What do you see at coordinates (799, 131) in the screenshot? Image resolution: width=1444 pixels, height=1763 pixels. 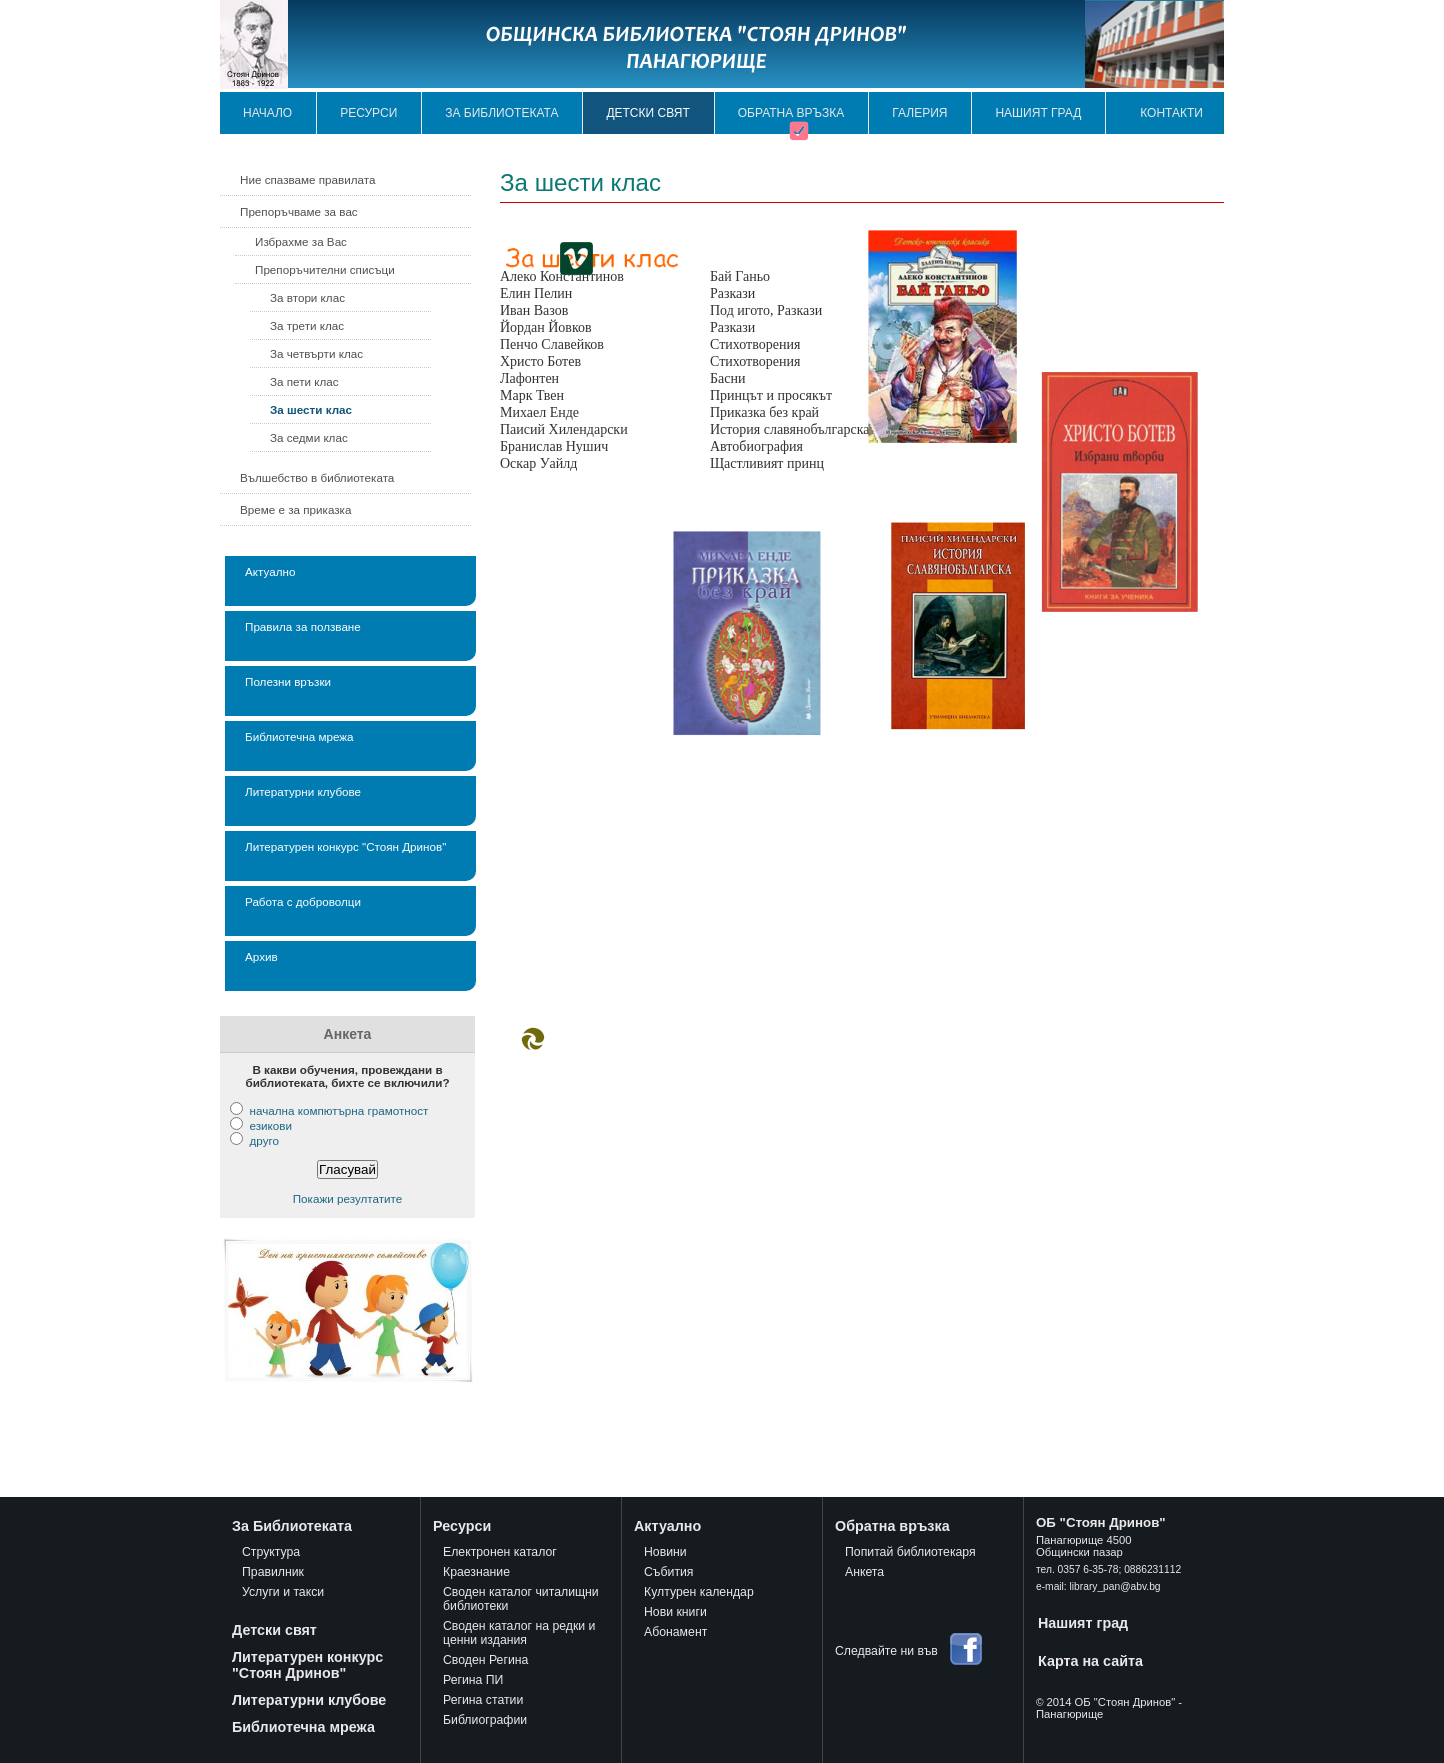 I see `mark task as complete` at bounding box center [799, 131].